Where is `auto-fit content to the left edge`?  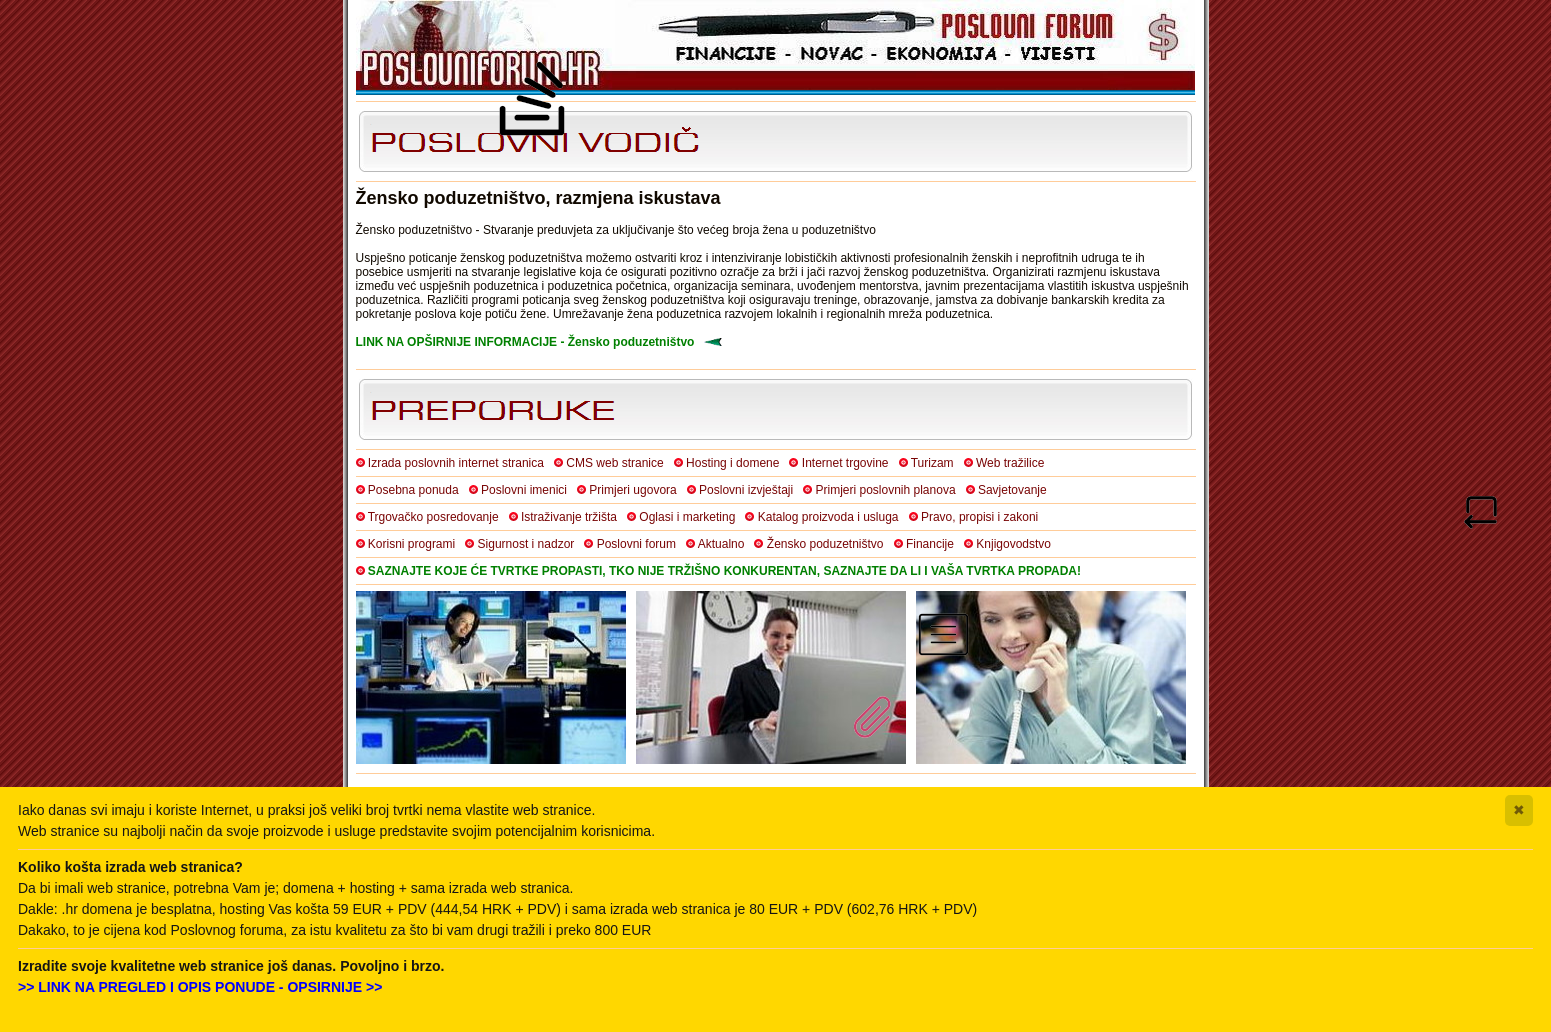 auto-fit content to the left edge is located at coordinates (1481, 511).